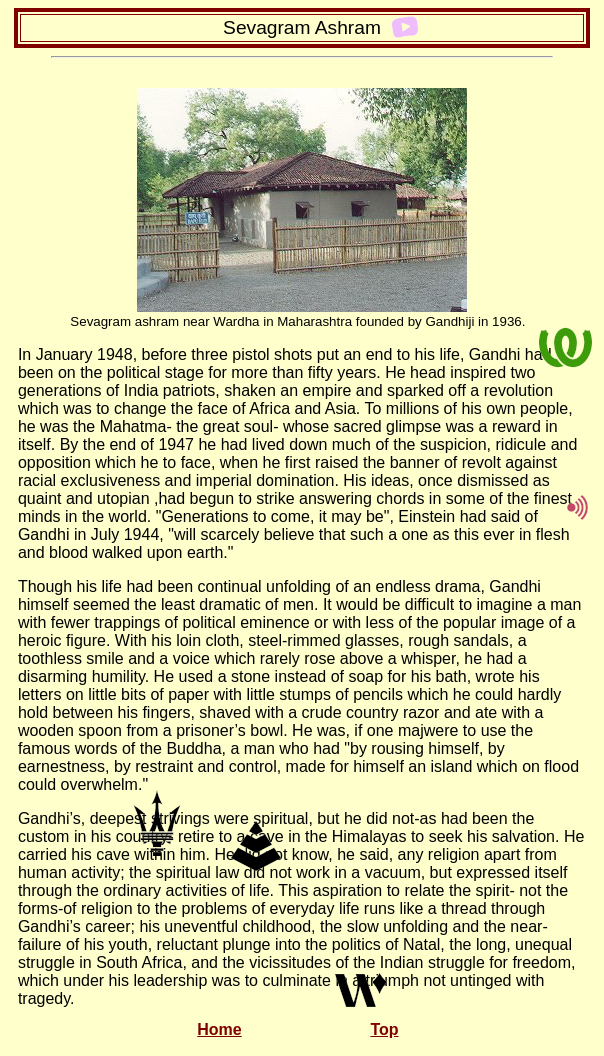  What do you see at coordinates (361, 990) in the screenshot?
I see `open the Wish shopping app` at bounding box center [361, 990].